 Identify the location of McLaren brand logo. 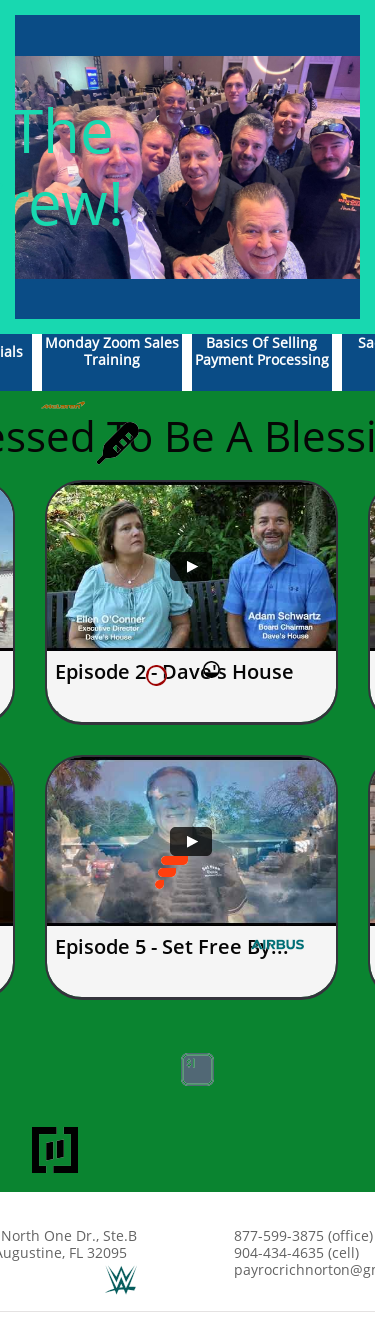
(63, 405).